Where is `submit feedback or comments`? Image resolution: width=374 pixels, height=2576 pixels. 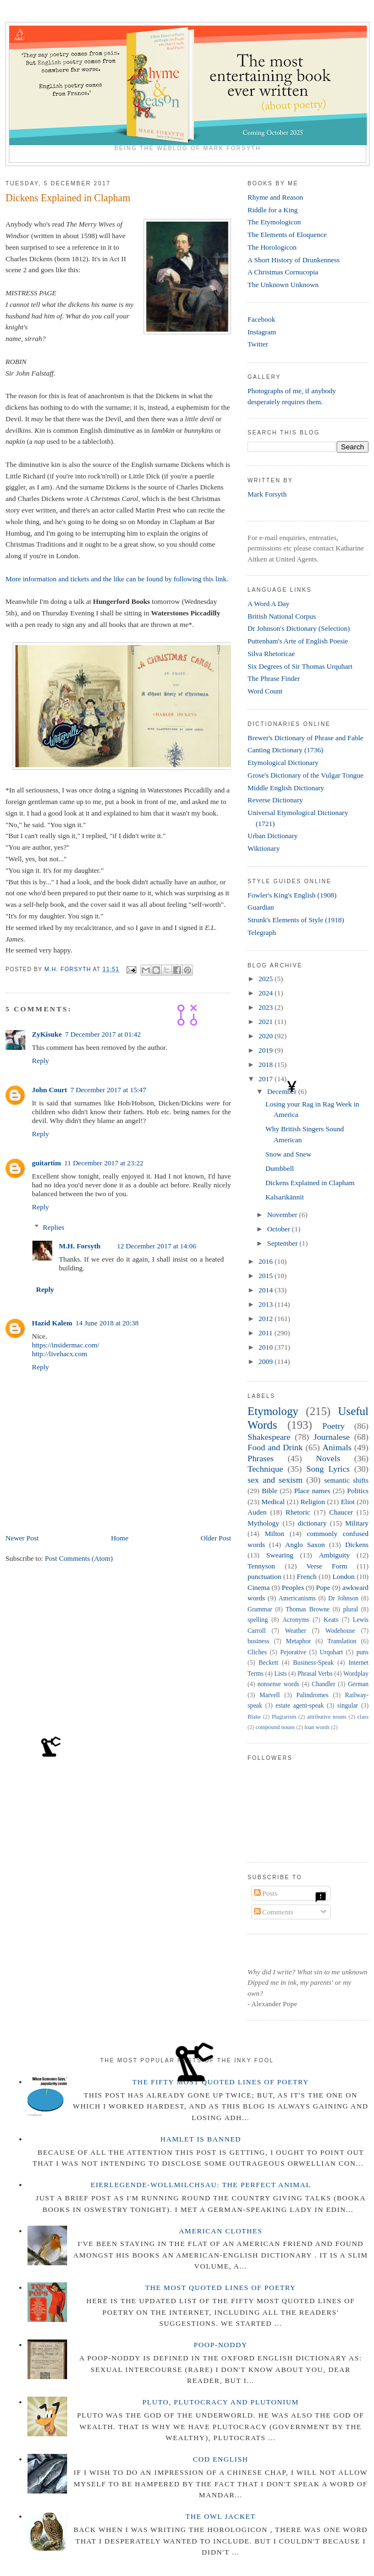
submit feedback or comments is located at coordinates (321, 1897).